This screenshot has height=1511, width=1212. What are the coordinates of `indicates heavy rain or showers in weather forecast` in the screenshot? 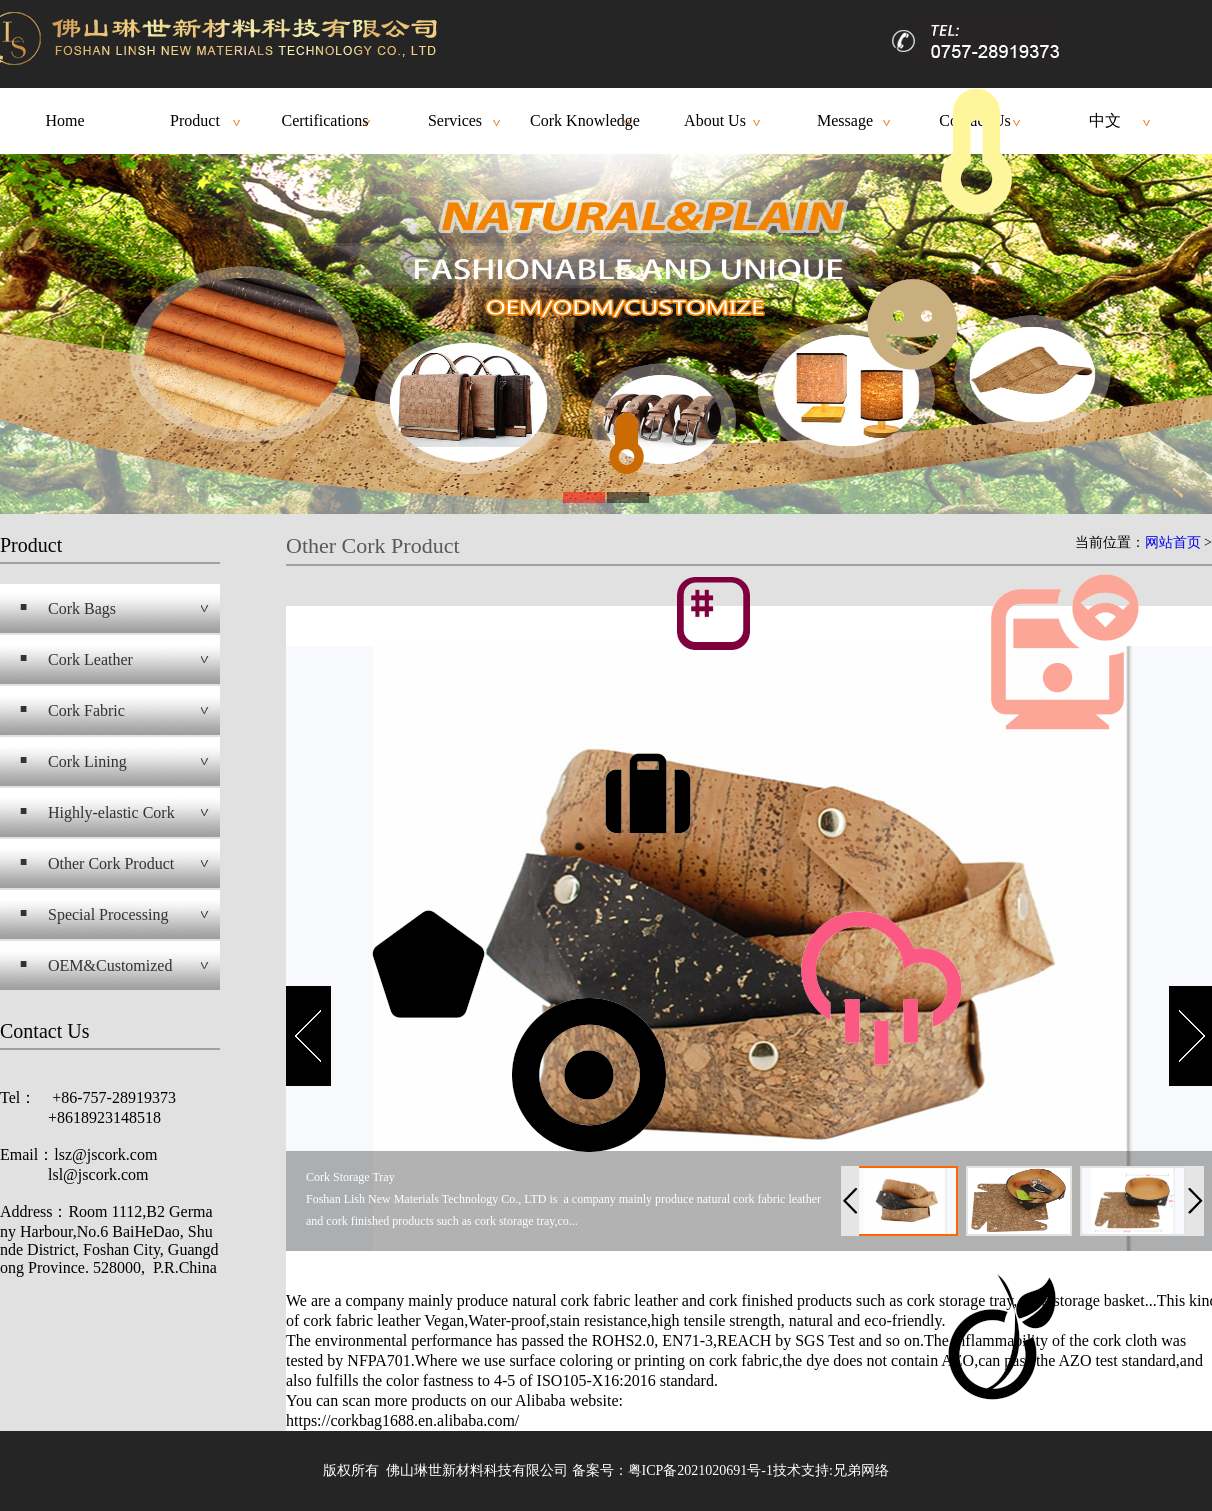 It's located at (881, 984).